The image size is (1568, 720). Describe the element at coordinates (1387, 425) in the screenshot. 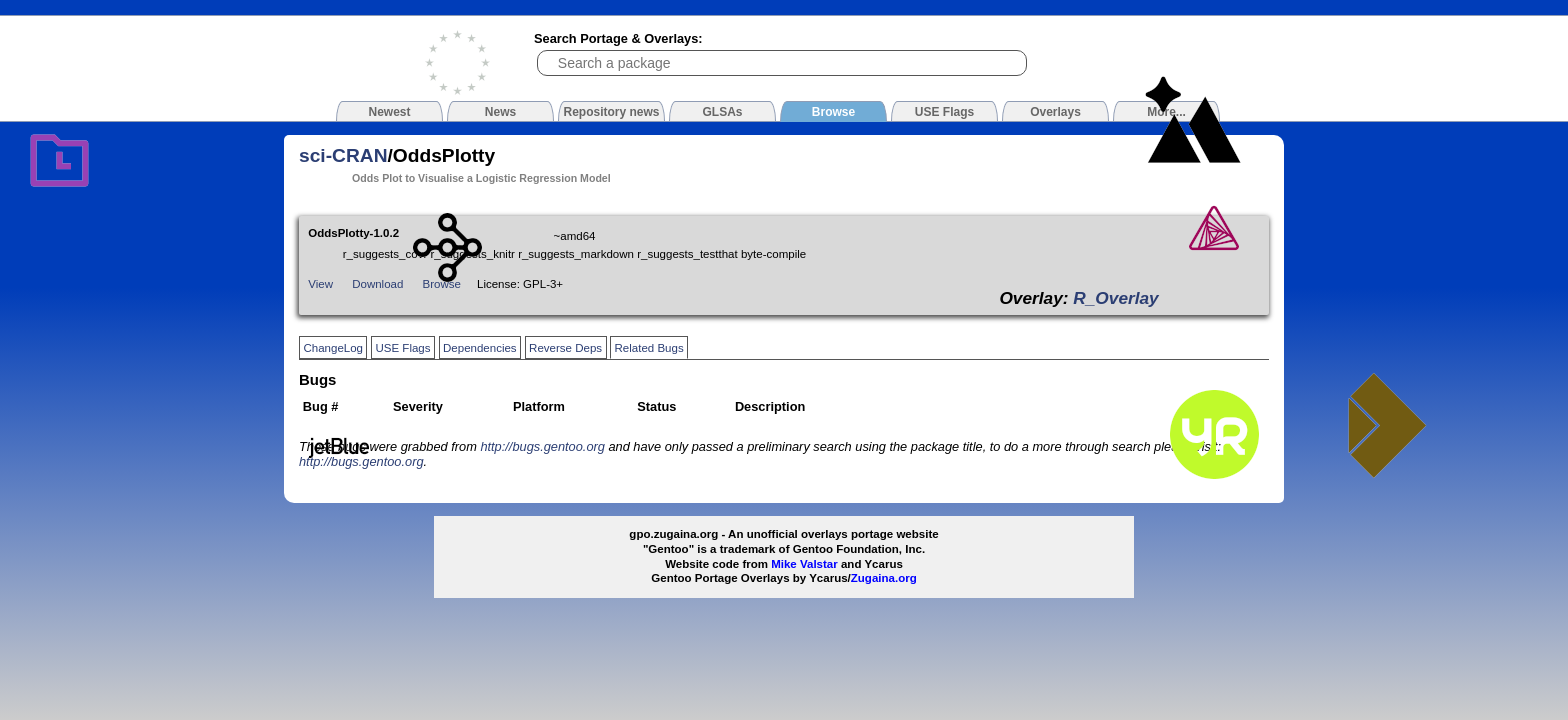

I see `open collabora online document editor` at that location.